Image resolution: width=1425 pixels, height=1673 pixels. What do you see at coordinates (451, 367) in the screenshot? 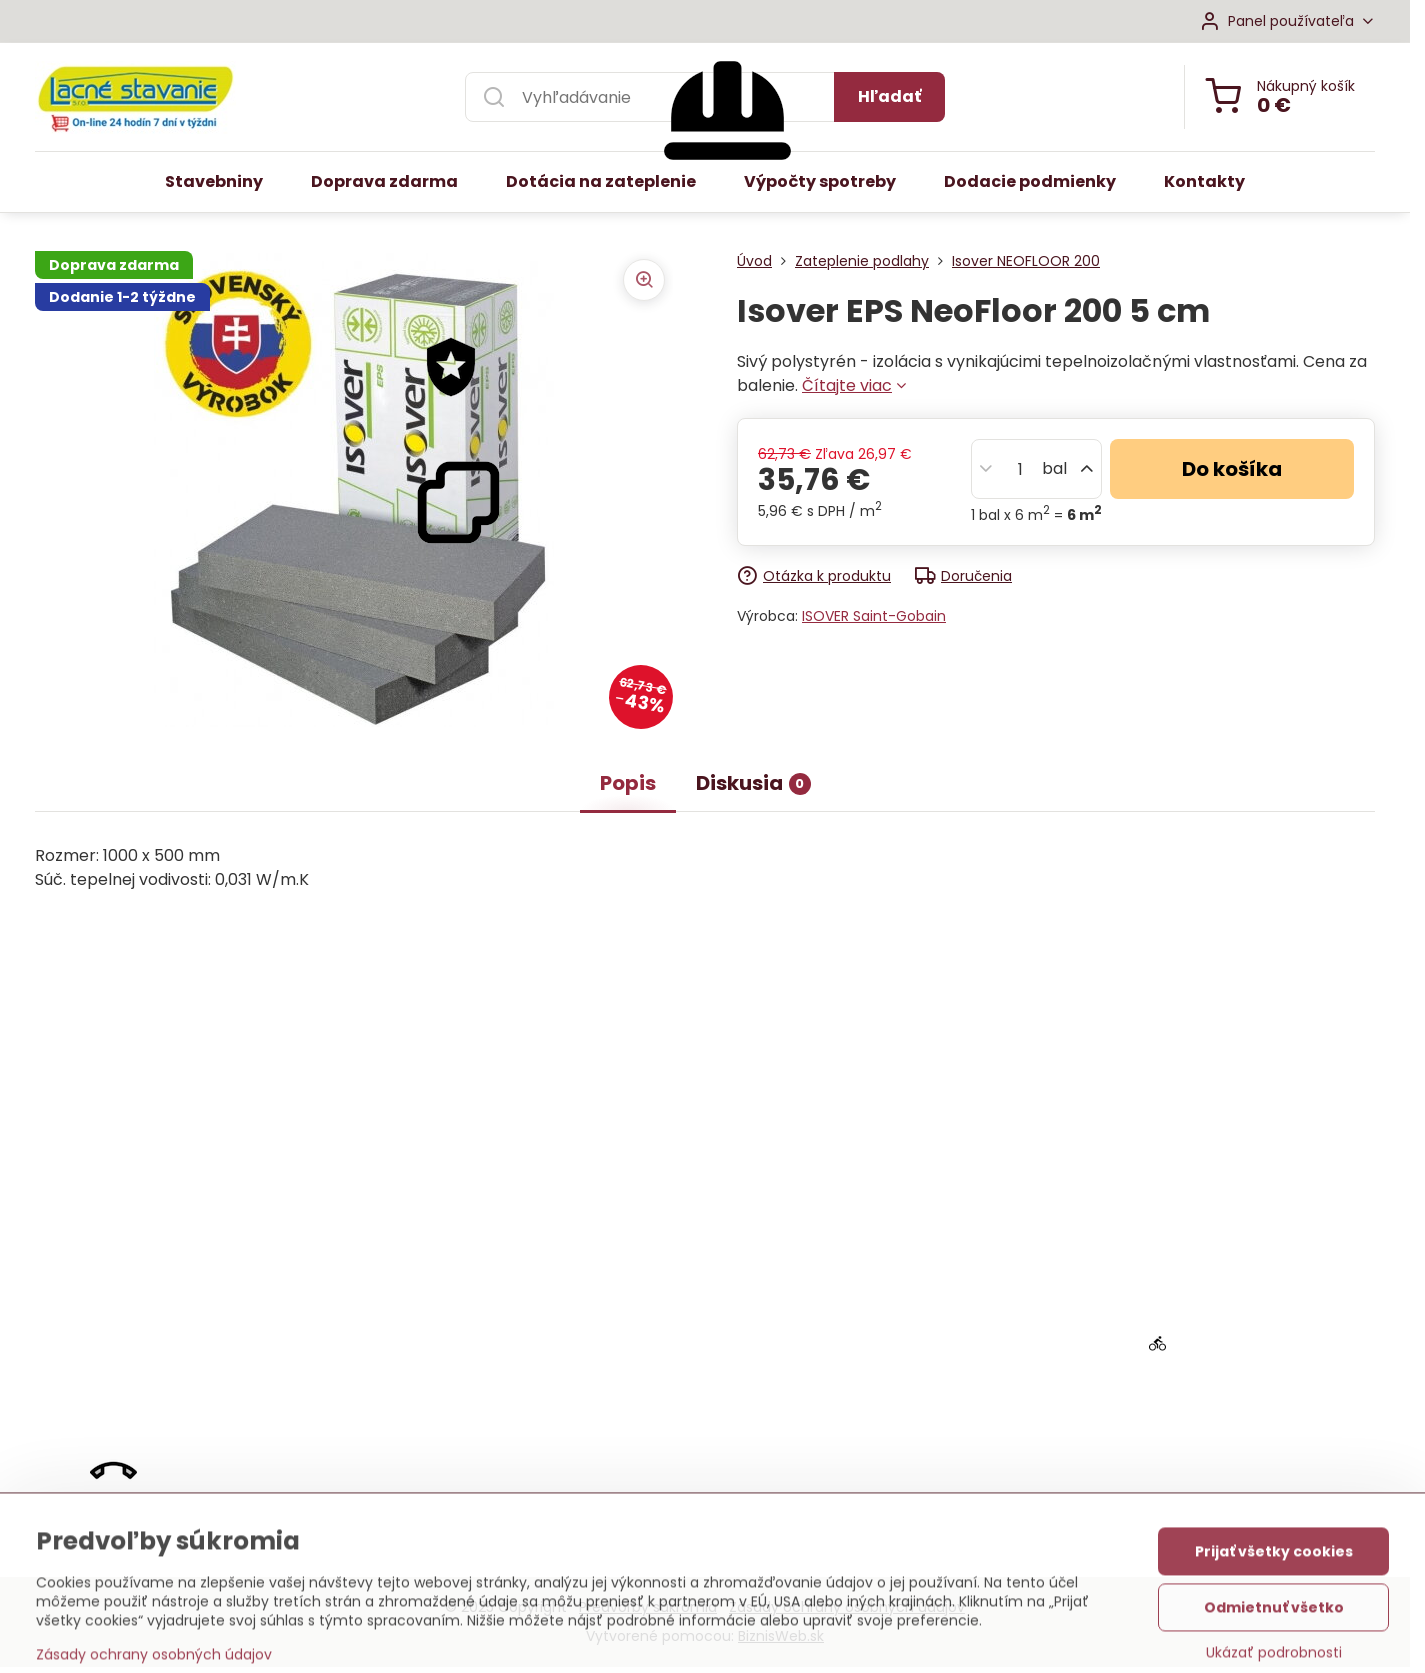
I see `contact local police or emergency services` at bounding box center [451, 367].